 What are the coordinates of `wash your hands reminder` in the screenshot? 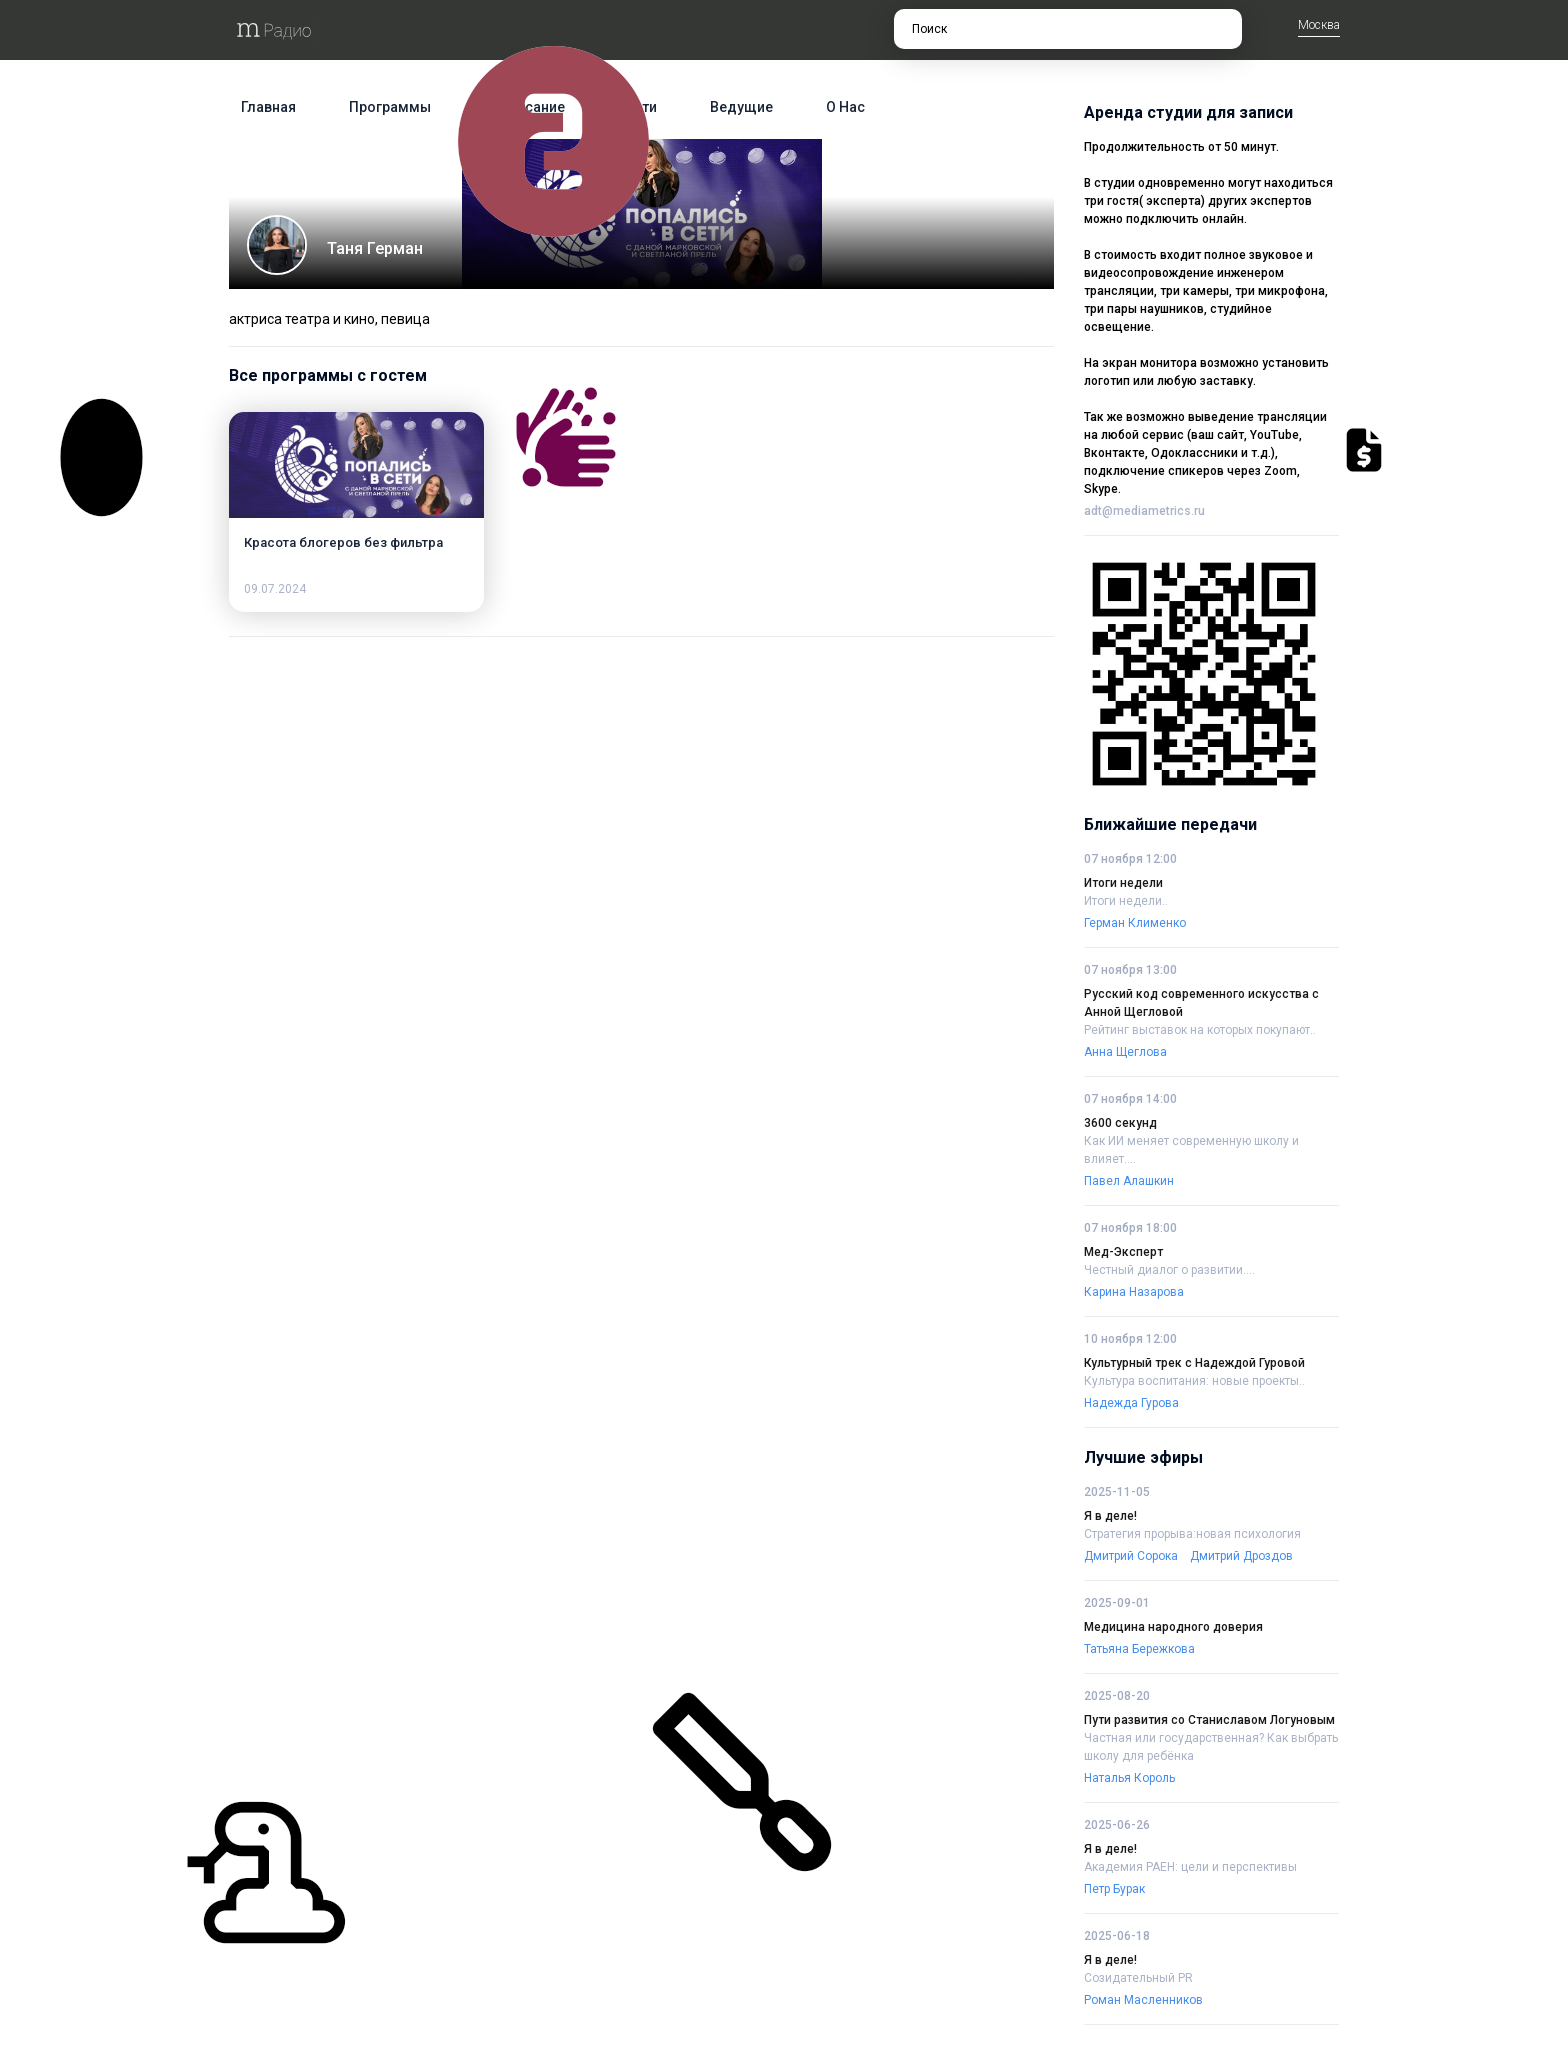 It's located at (566, 437).